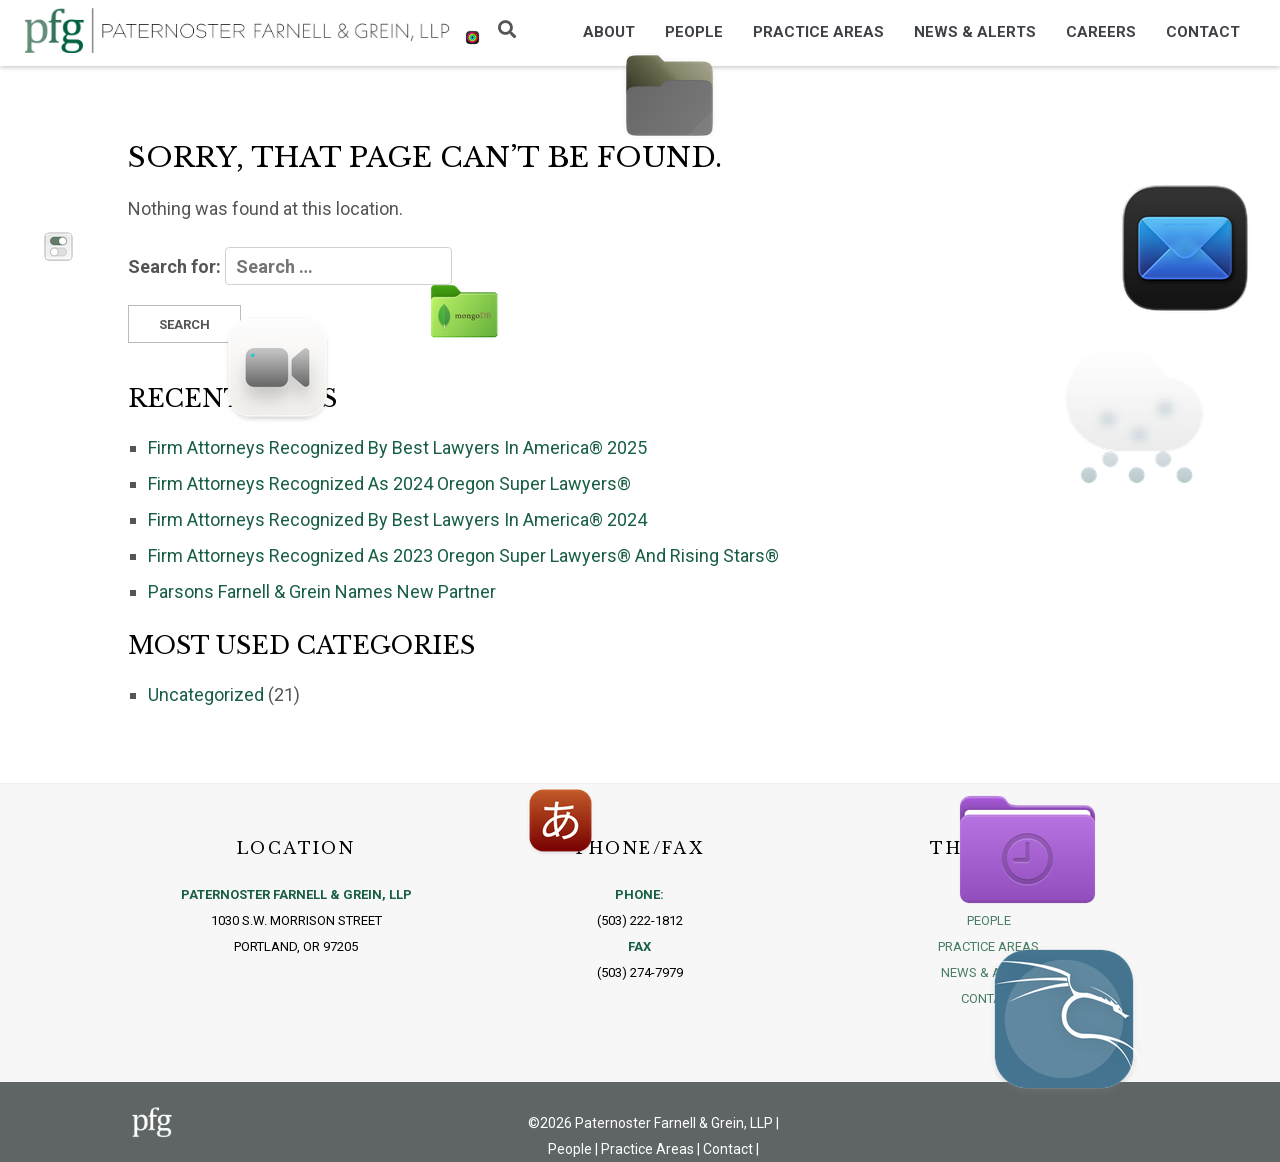  What do you see at coordinates (58, 246) in the screenshot?
I see `open system settings or preferences` at bounding box center [58, 246].